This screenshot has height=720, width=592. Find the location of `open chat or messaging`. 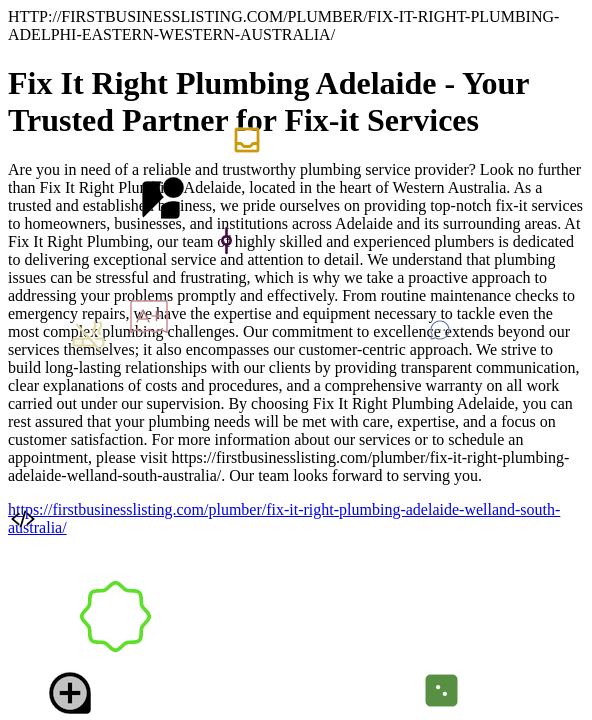

open chat or messaging is located at coordinates (440, 330).